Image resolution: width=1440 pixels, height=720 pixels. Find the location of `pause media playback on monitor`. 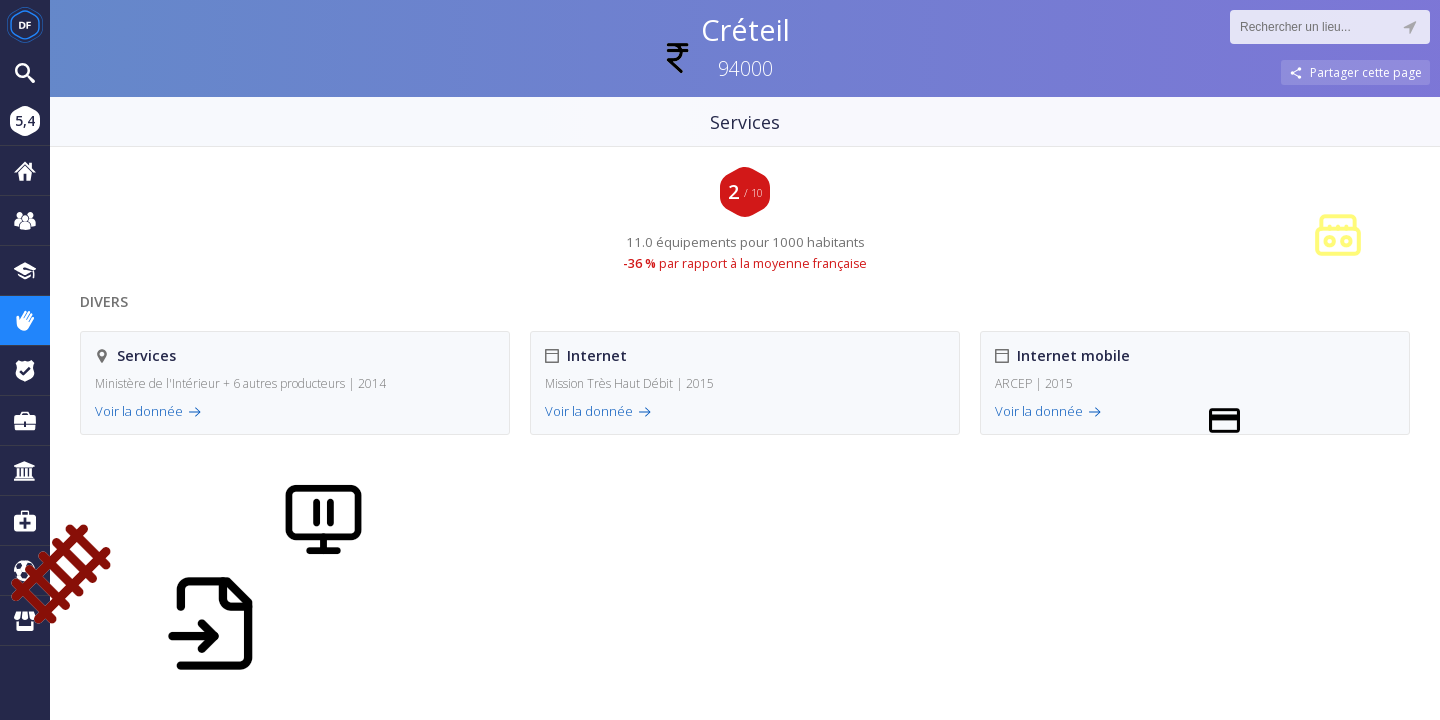

pause media playback on monitor is located at coordinates (323, 519).